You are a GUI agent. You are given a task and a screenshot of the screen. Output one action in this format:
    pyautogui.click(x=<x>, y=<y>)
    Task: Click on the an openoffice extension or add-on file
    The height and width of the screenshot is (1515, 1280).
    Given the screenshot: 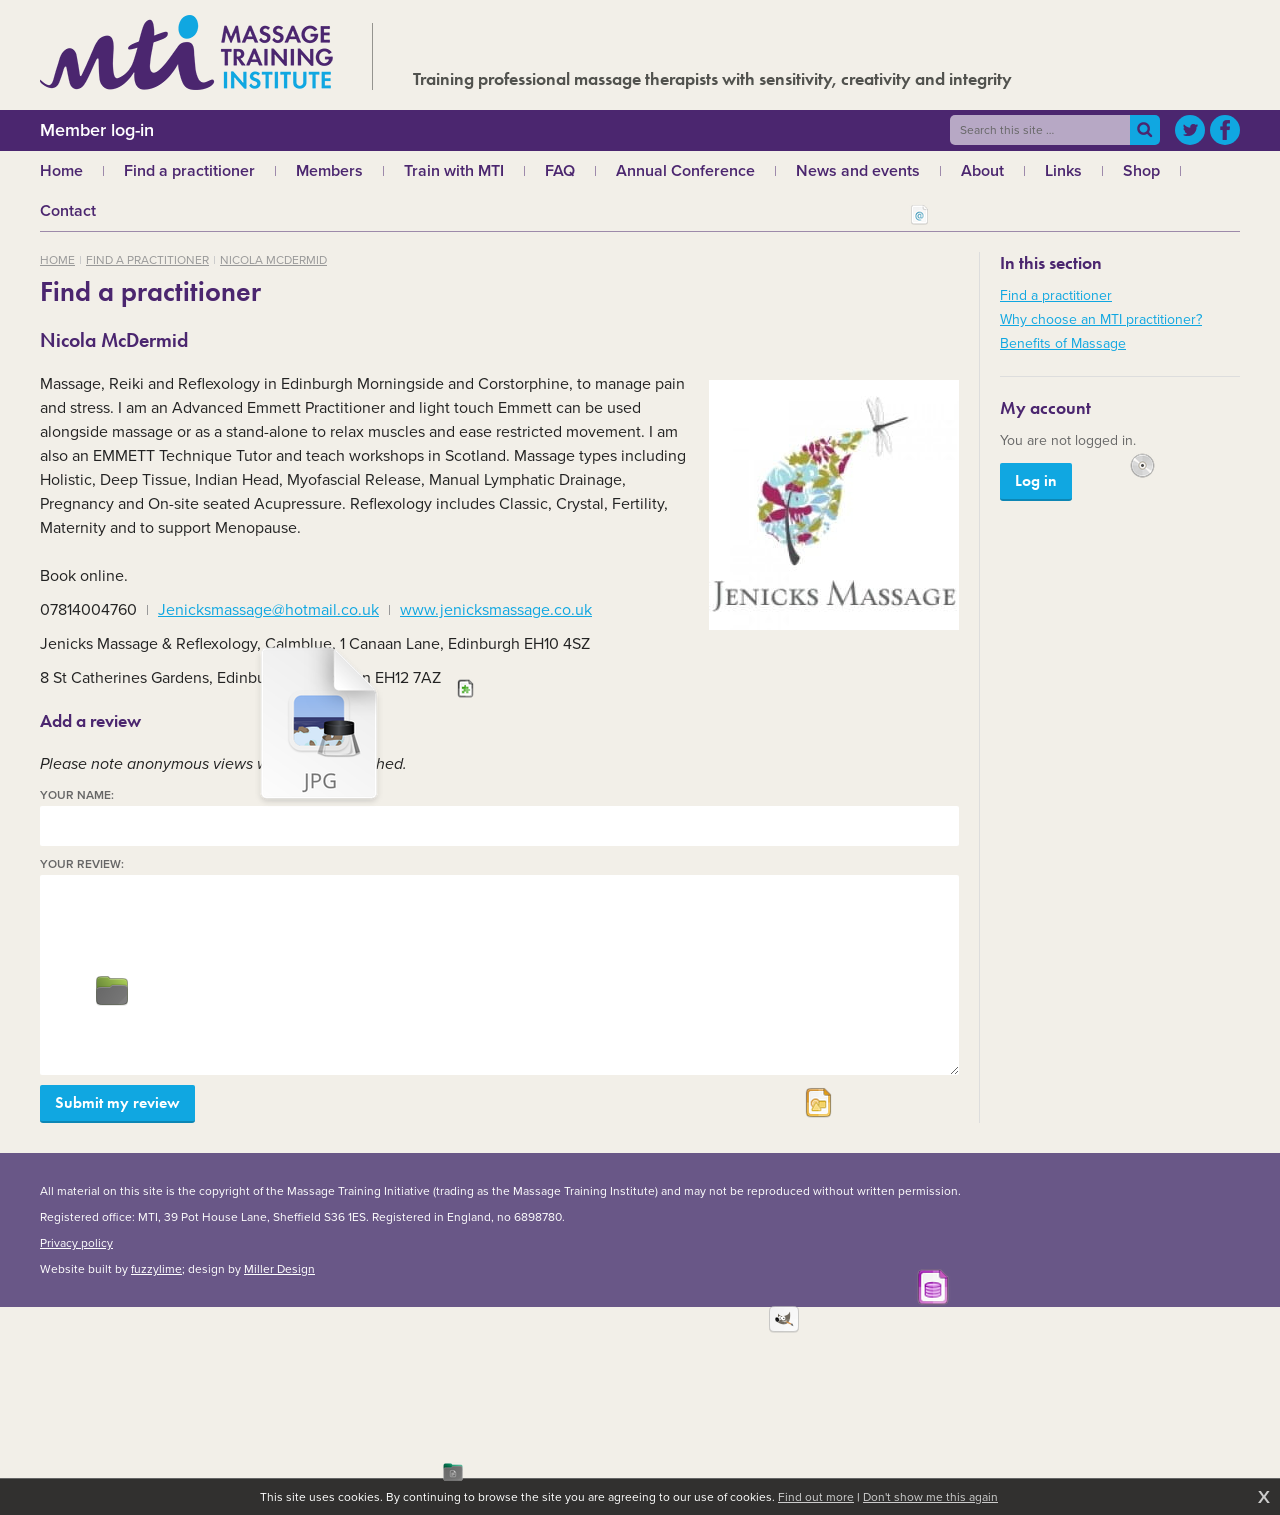 What is the action you would take?
    pyautogui.click(x=465, y=688)
    